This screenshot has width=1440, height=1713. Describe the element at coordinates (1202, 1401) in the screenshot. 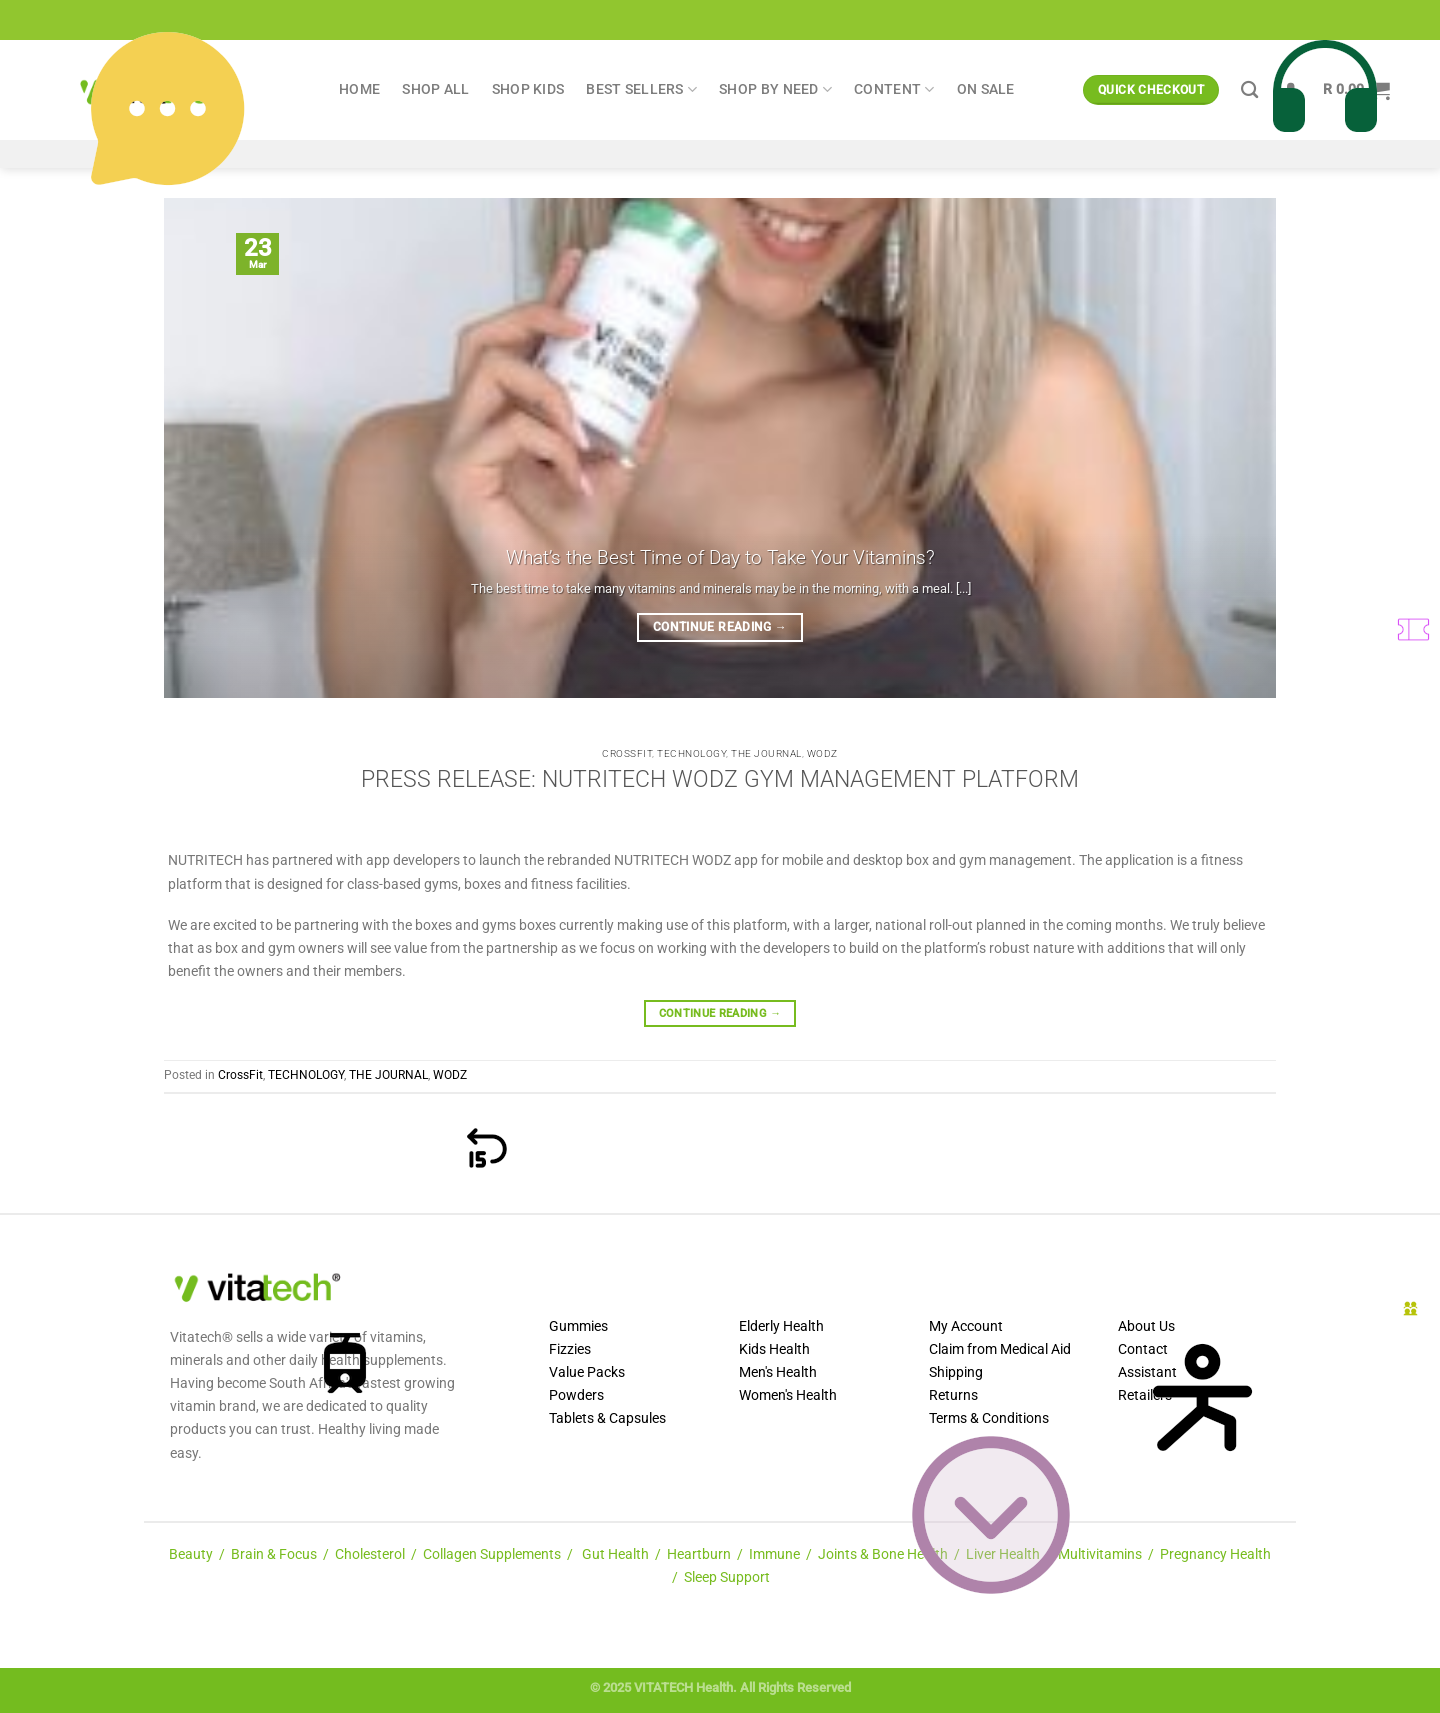

I see `access tai chi or meditation exercises` at that location.